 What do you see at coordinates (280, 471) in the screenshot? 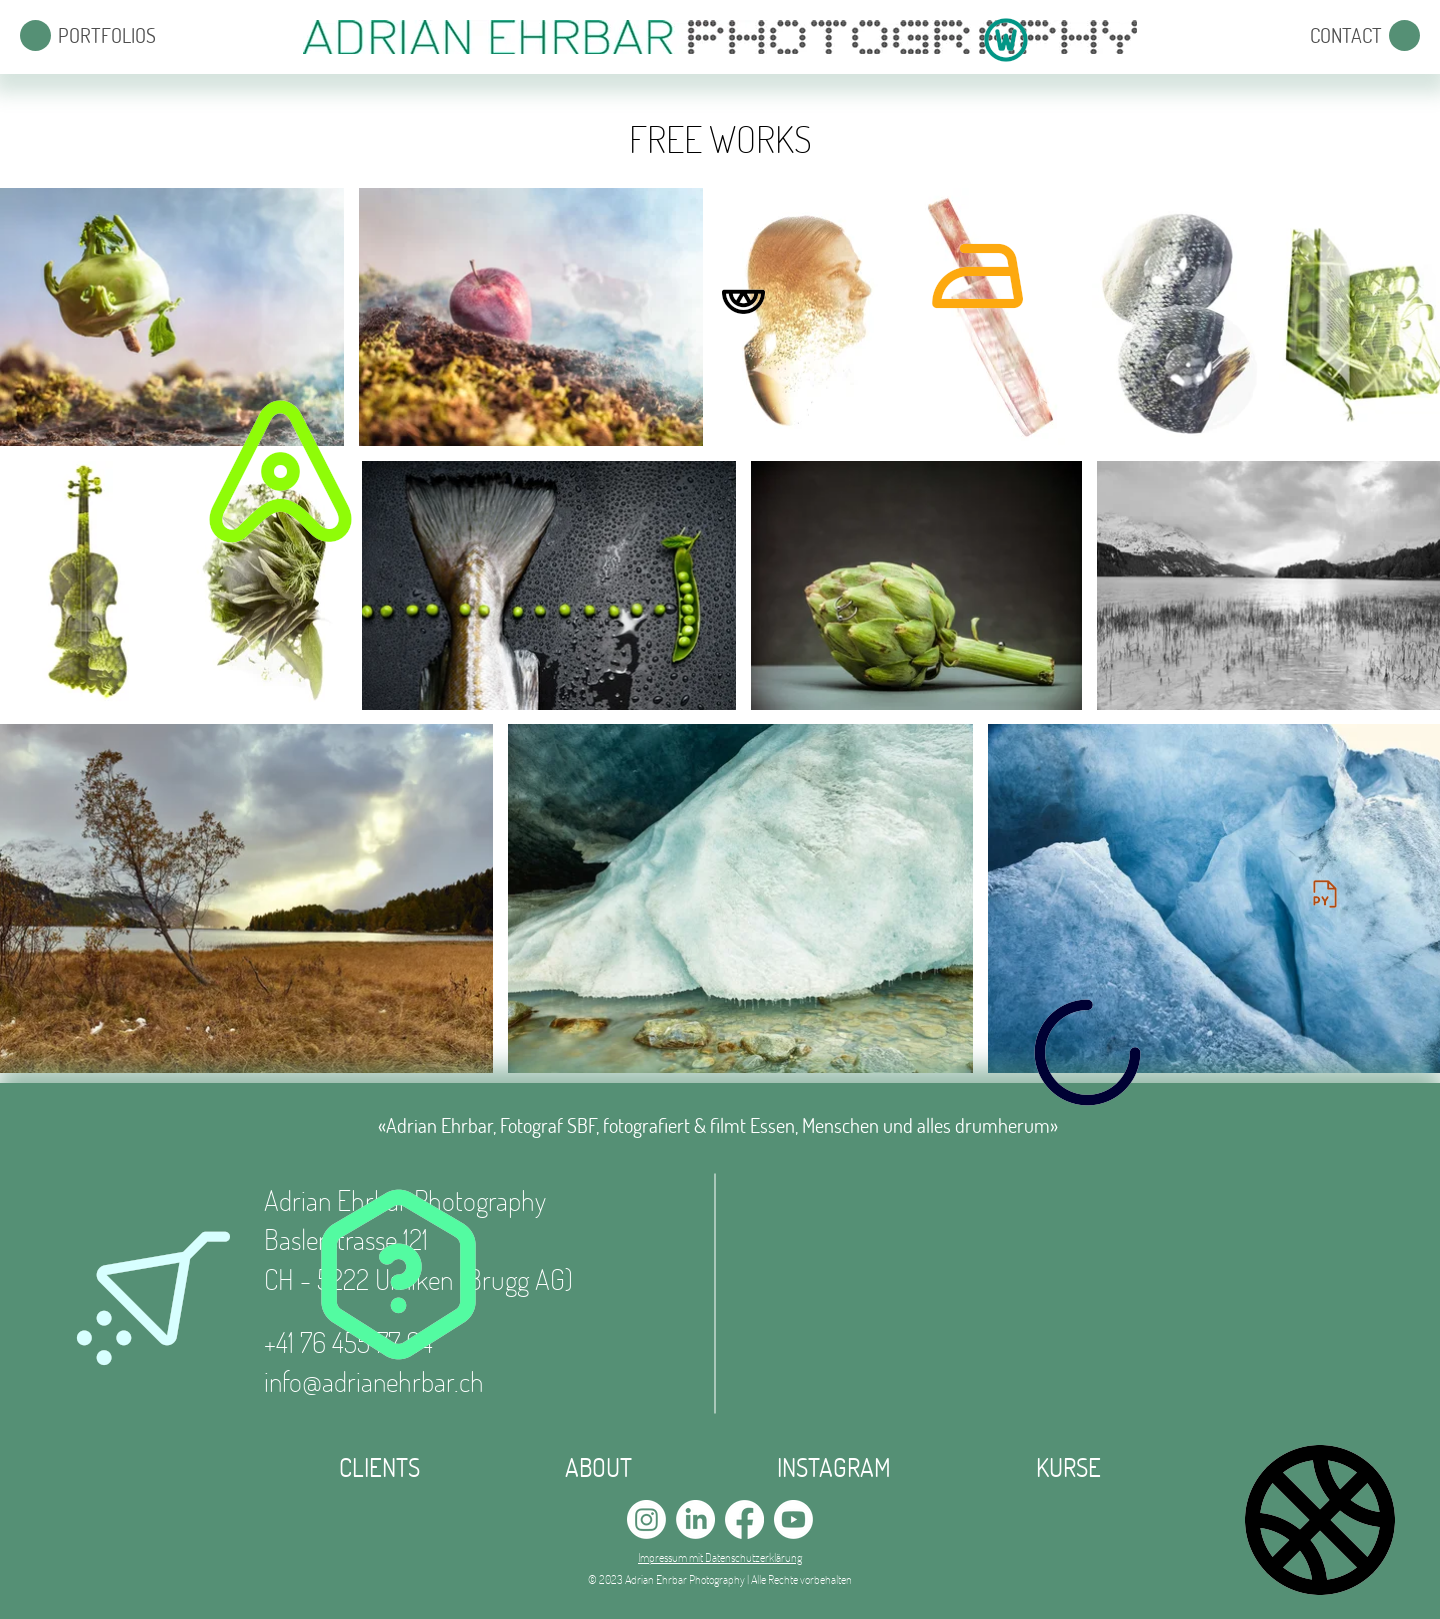
I see `amigo brand logo` at bounding box center [280, 471].